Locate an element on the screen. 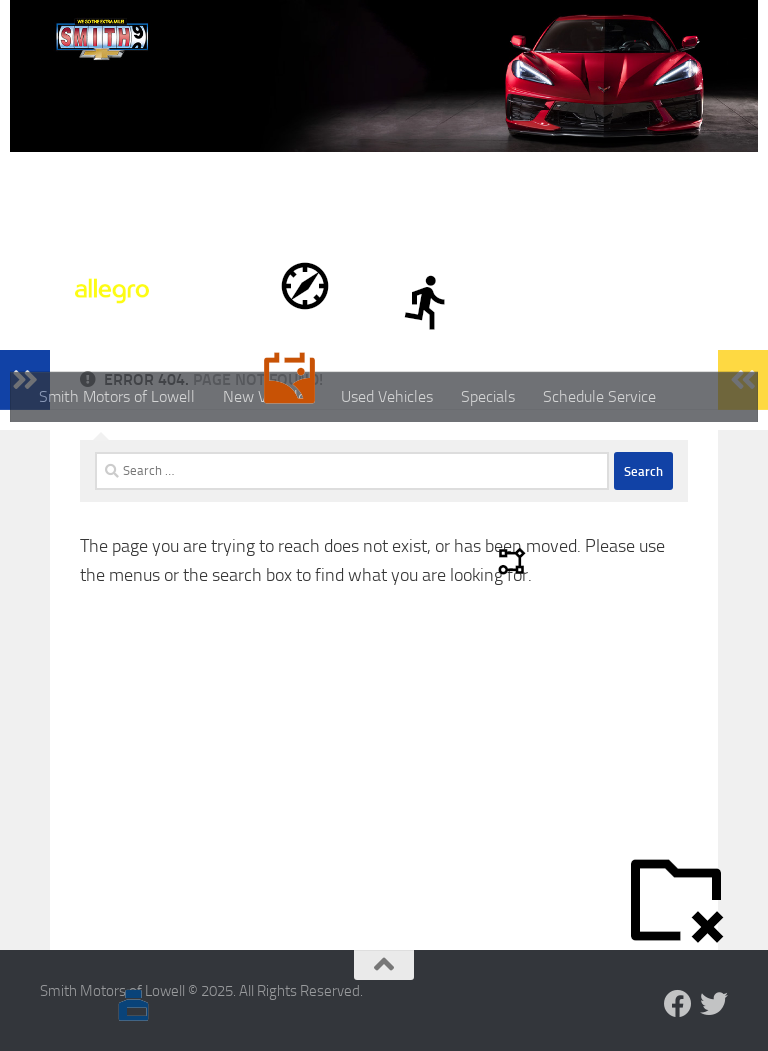  visit the allegro e-commerce platform is located at coordinates (112, 291).